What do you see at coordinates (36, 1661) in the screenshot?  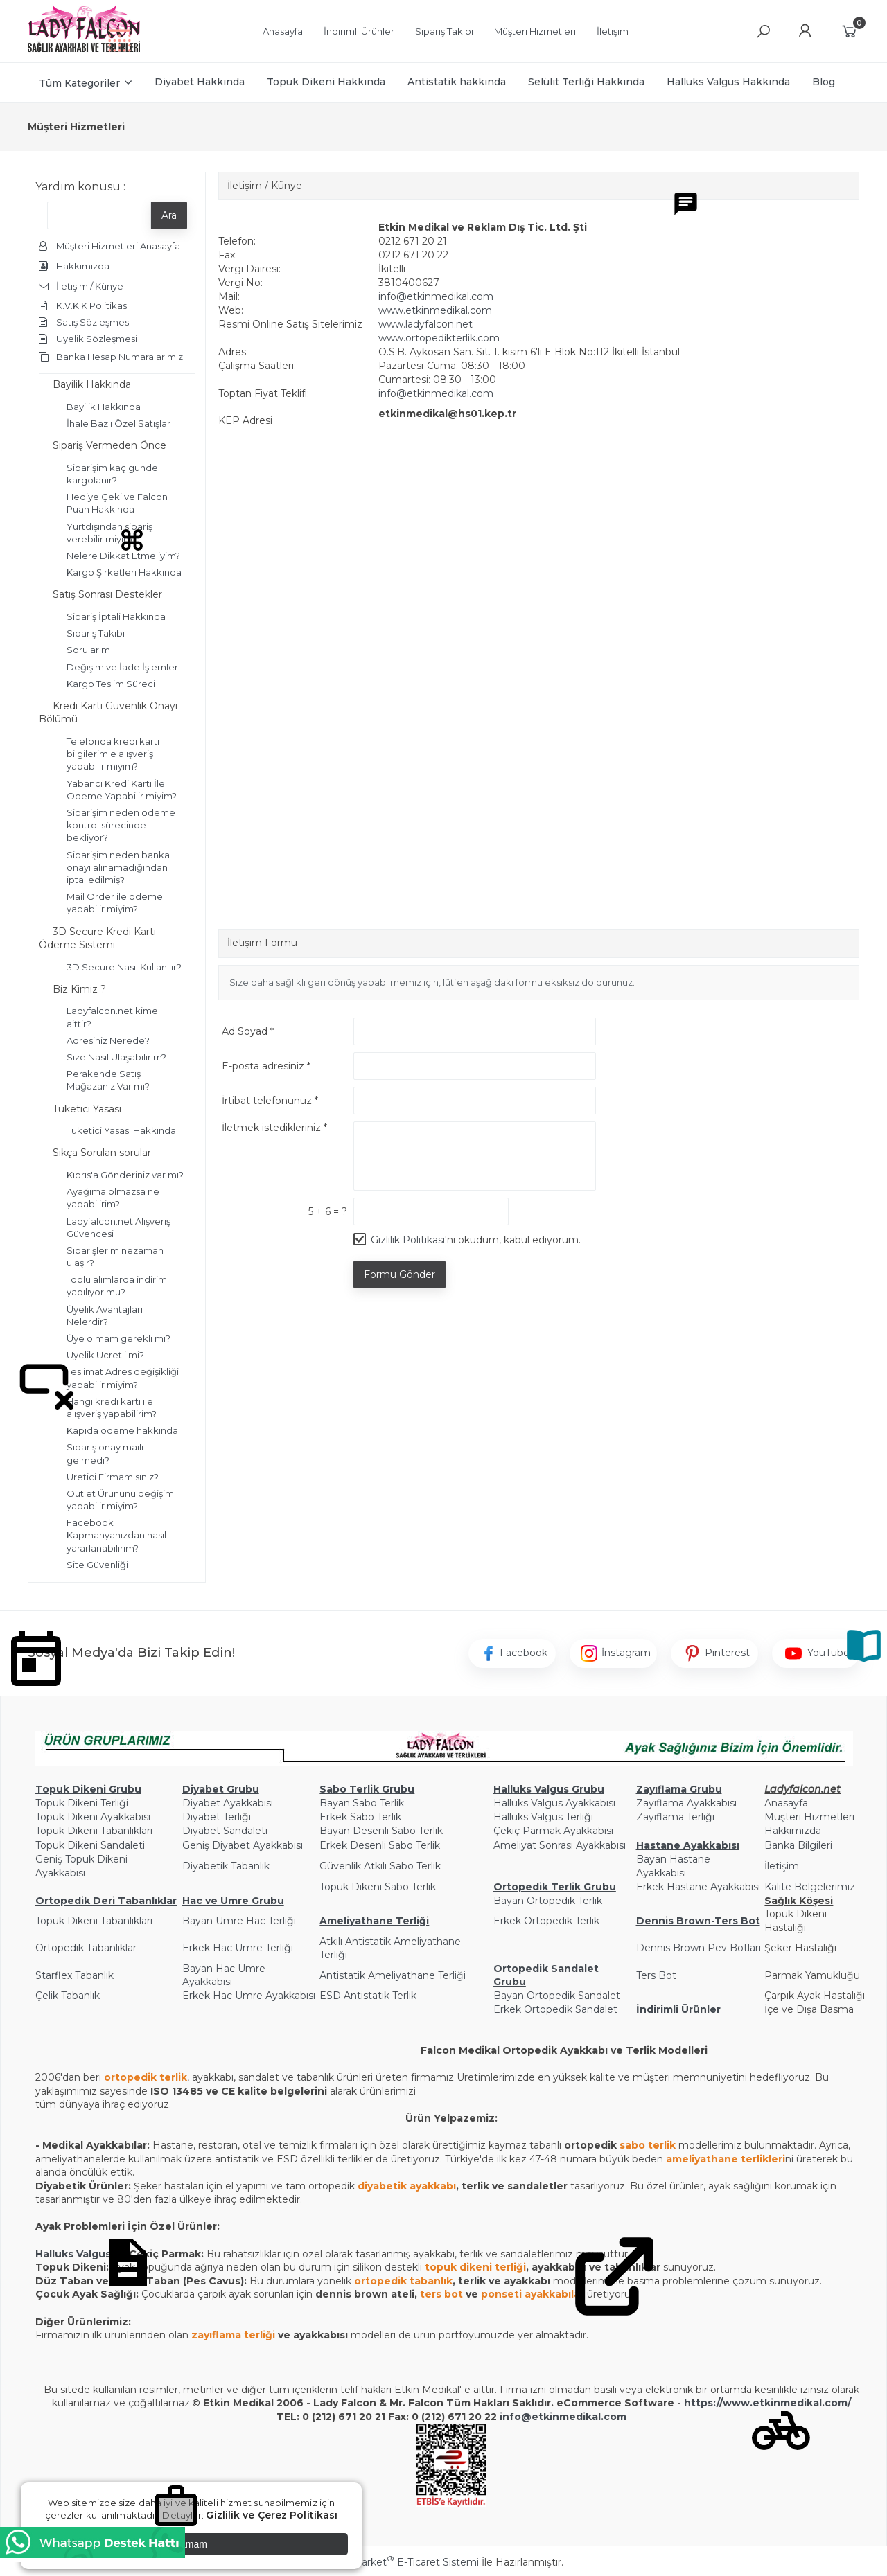 I see `view today's date or events` at bounding box center [36, 1661].